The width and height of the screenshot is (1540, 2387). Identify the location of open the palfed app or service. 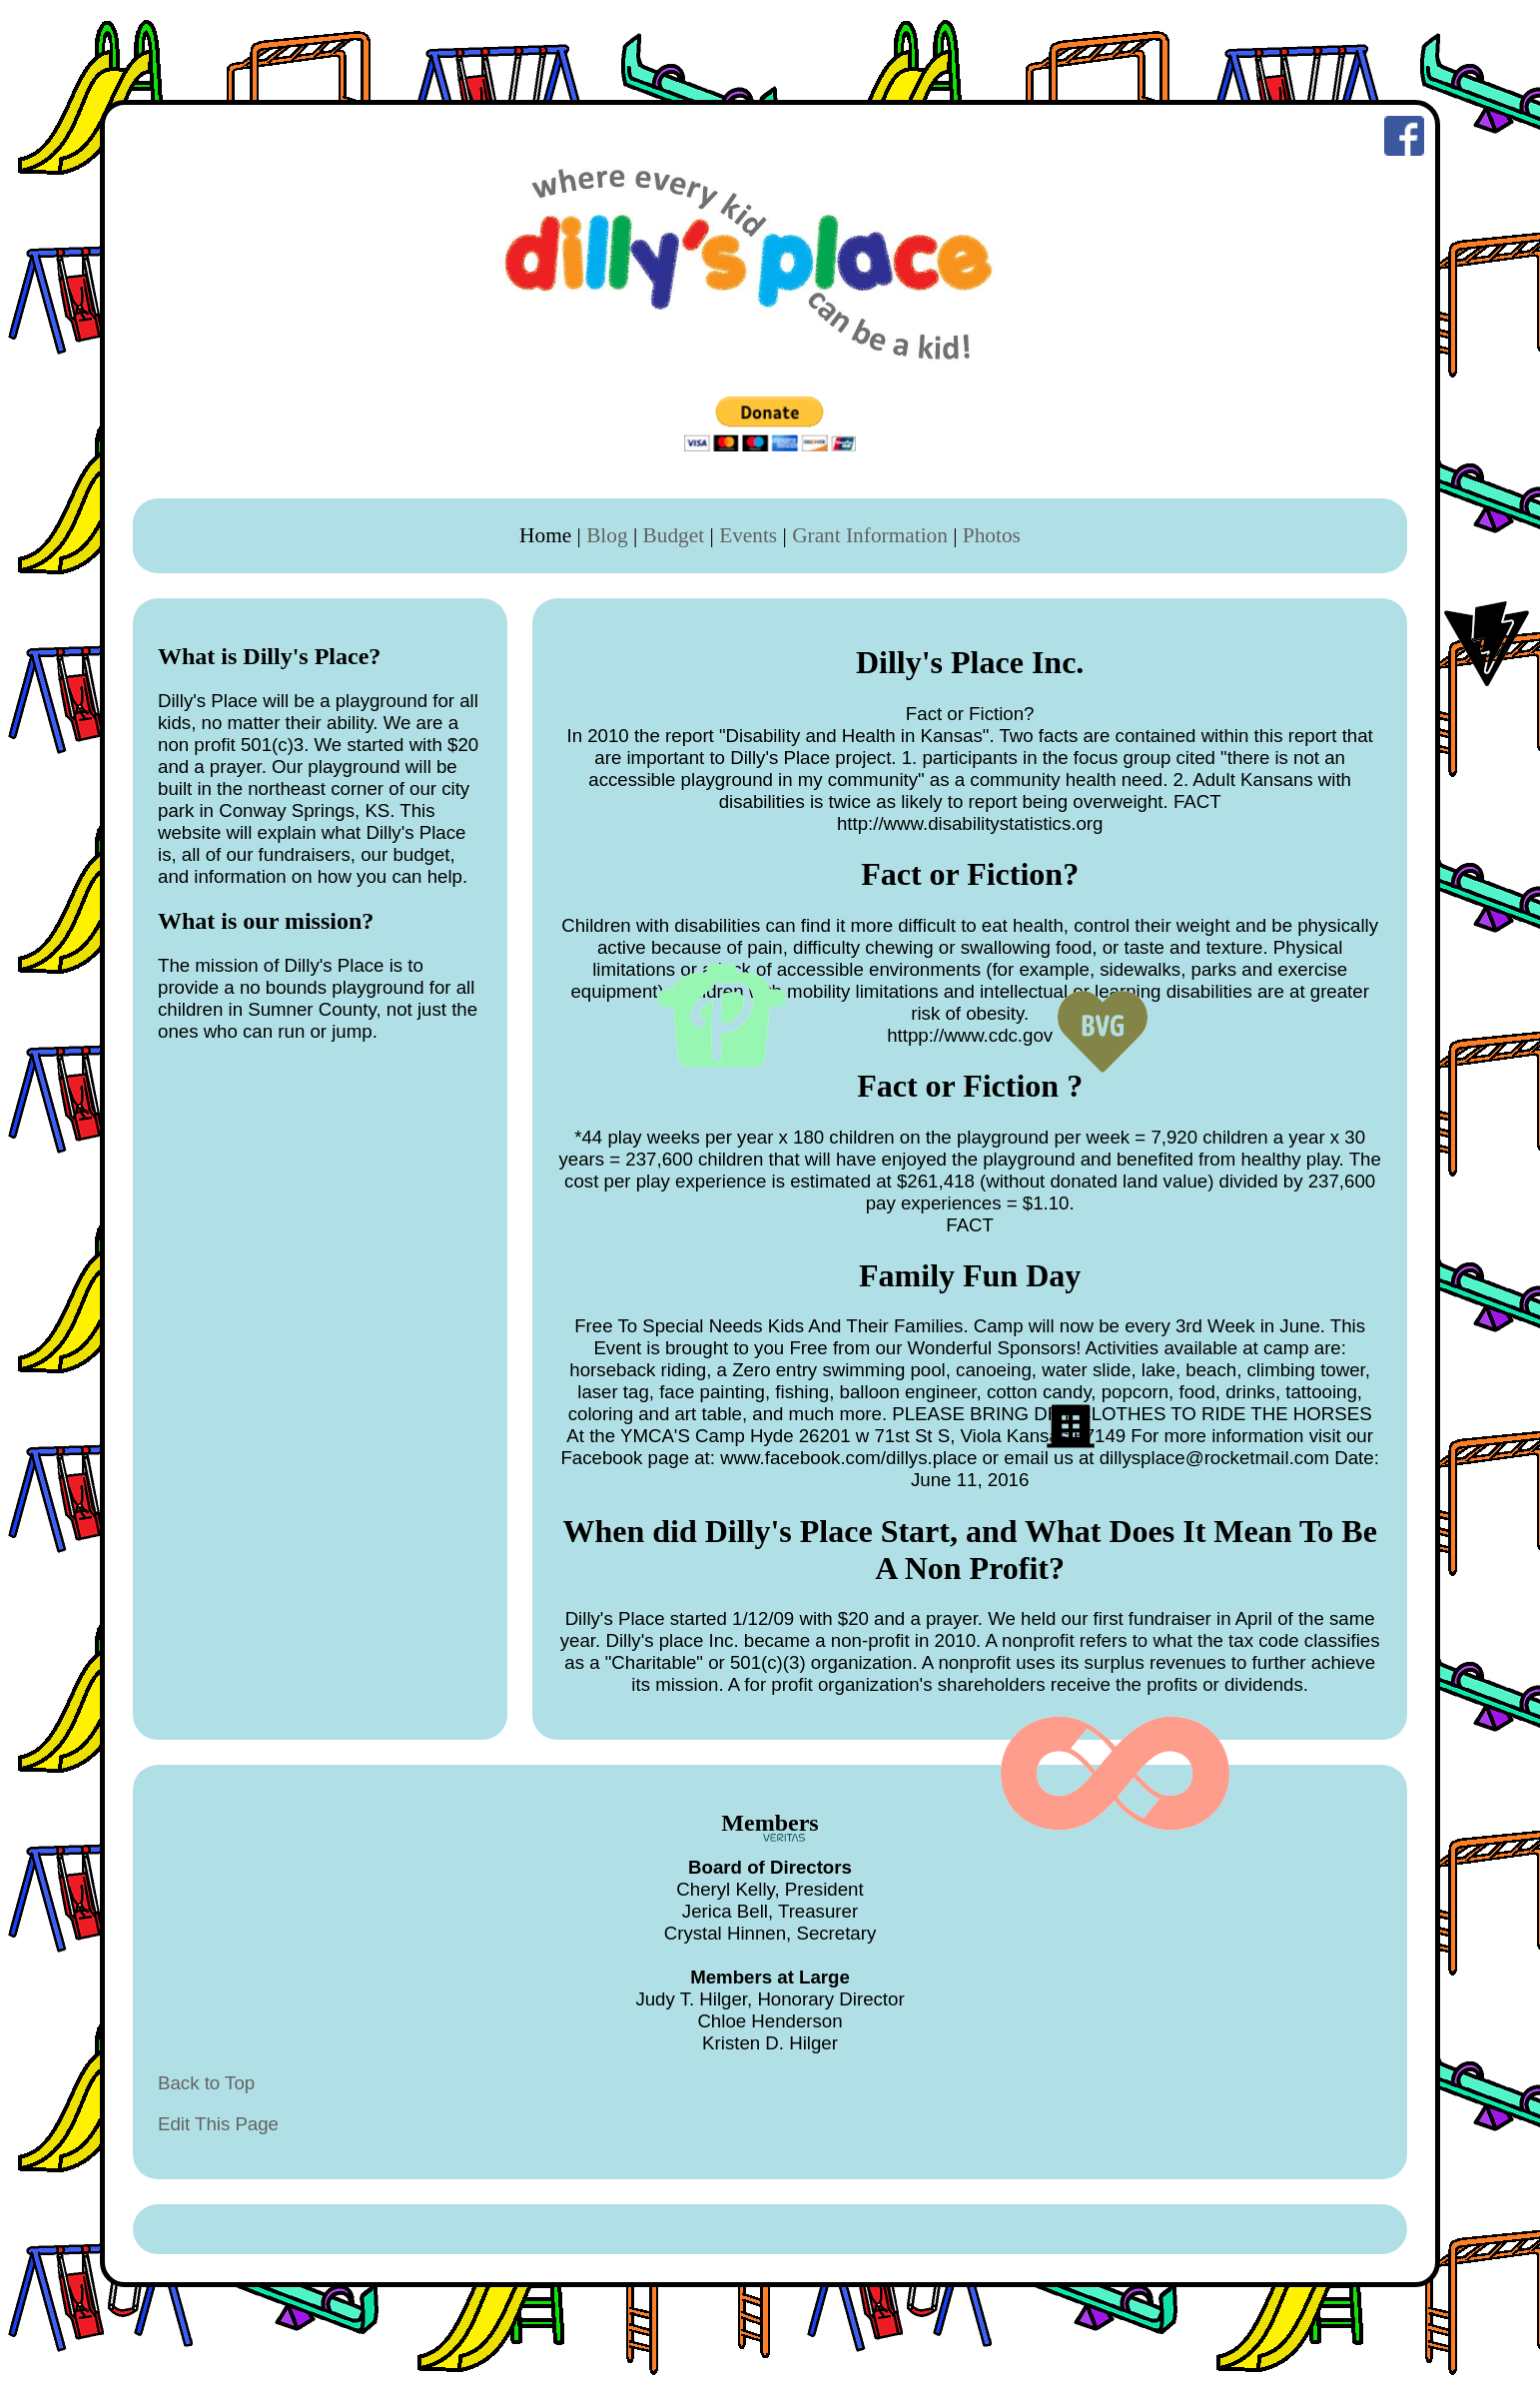
(721, 1015).